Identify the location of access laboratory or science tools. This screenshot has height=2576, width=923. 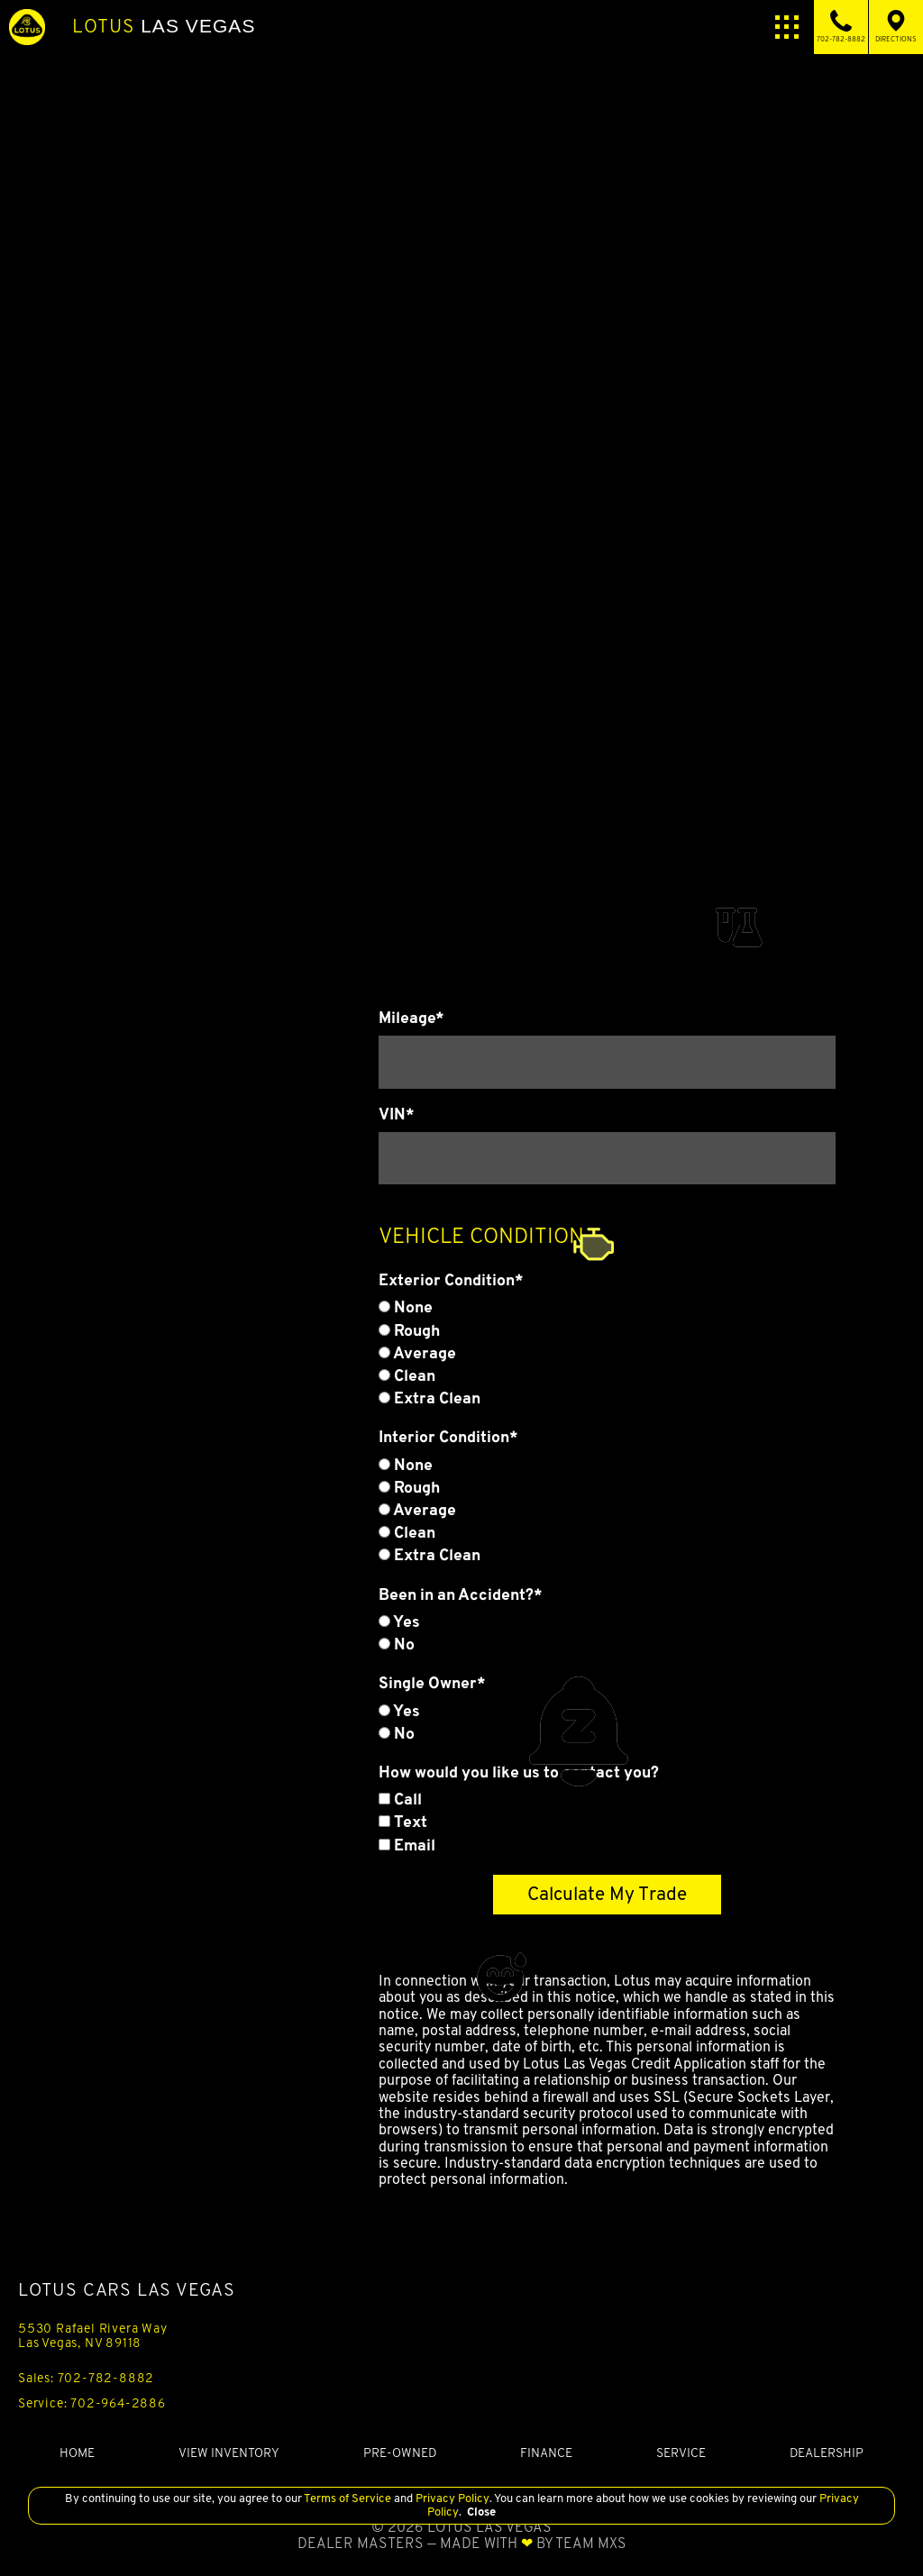
(740, 927).